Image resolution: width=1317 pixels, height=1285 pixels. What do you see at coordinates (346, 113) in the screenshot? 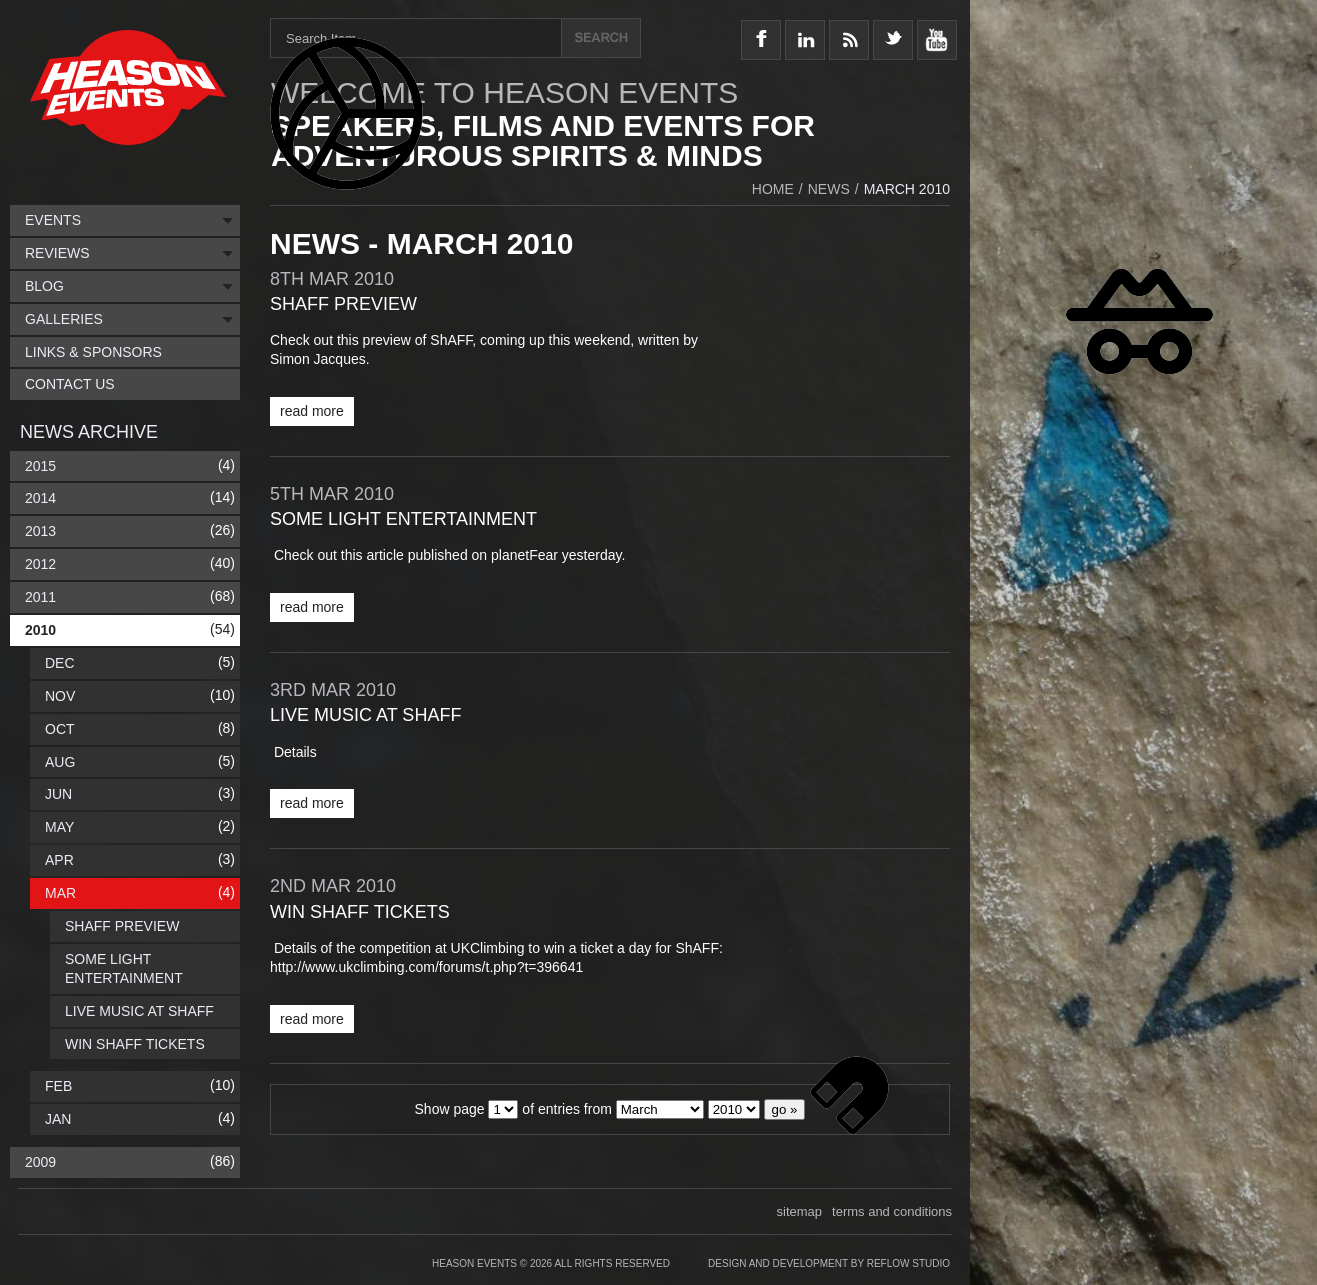
I see `view volleyball or beach sports activities` at bounding box center [346, 113].